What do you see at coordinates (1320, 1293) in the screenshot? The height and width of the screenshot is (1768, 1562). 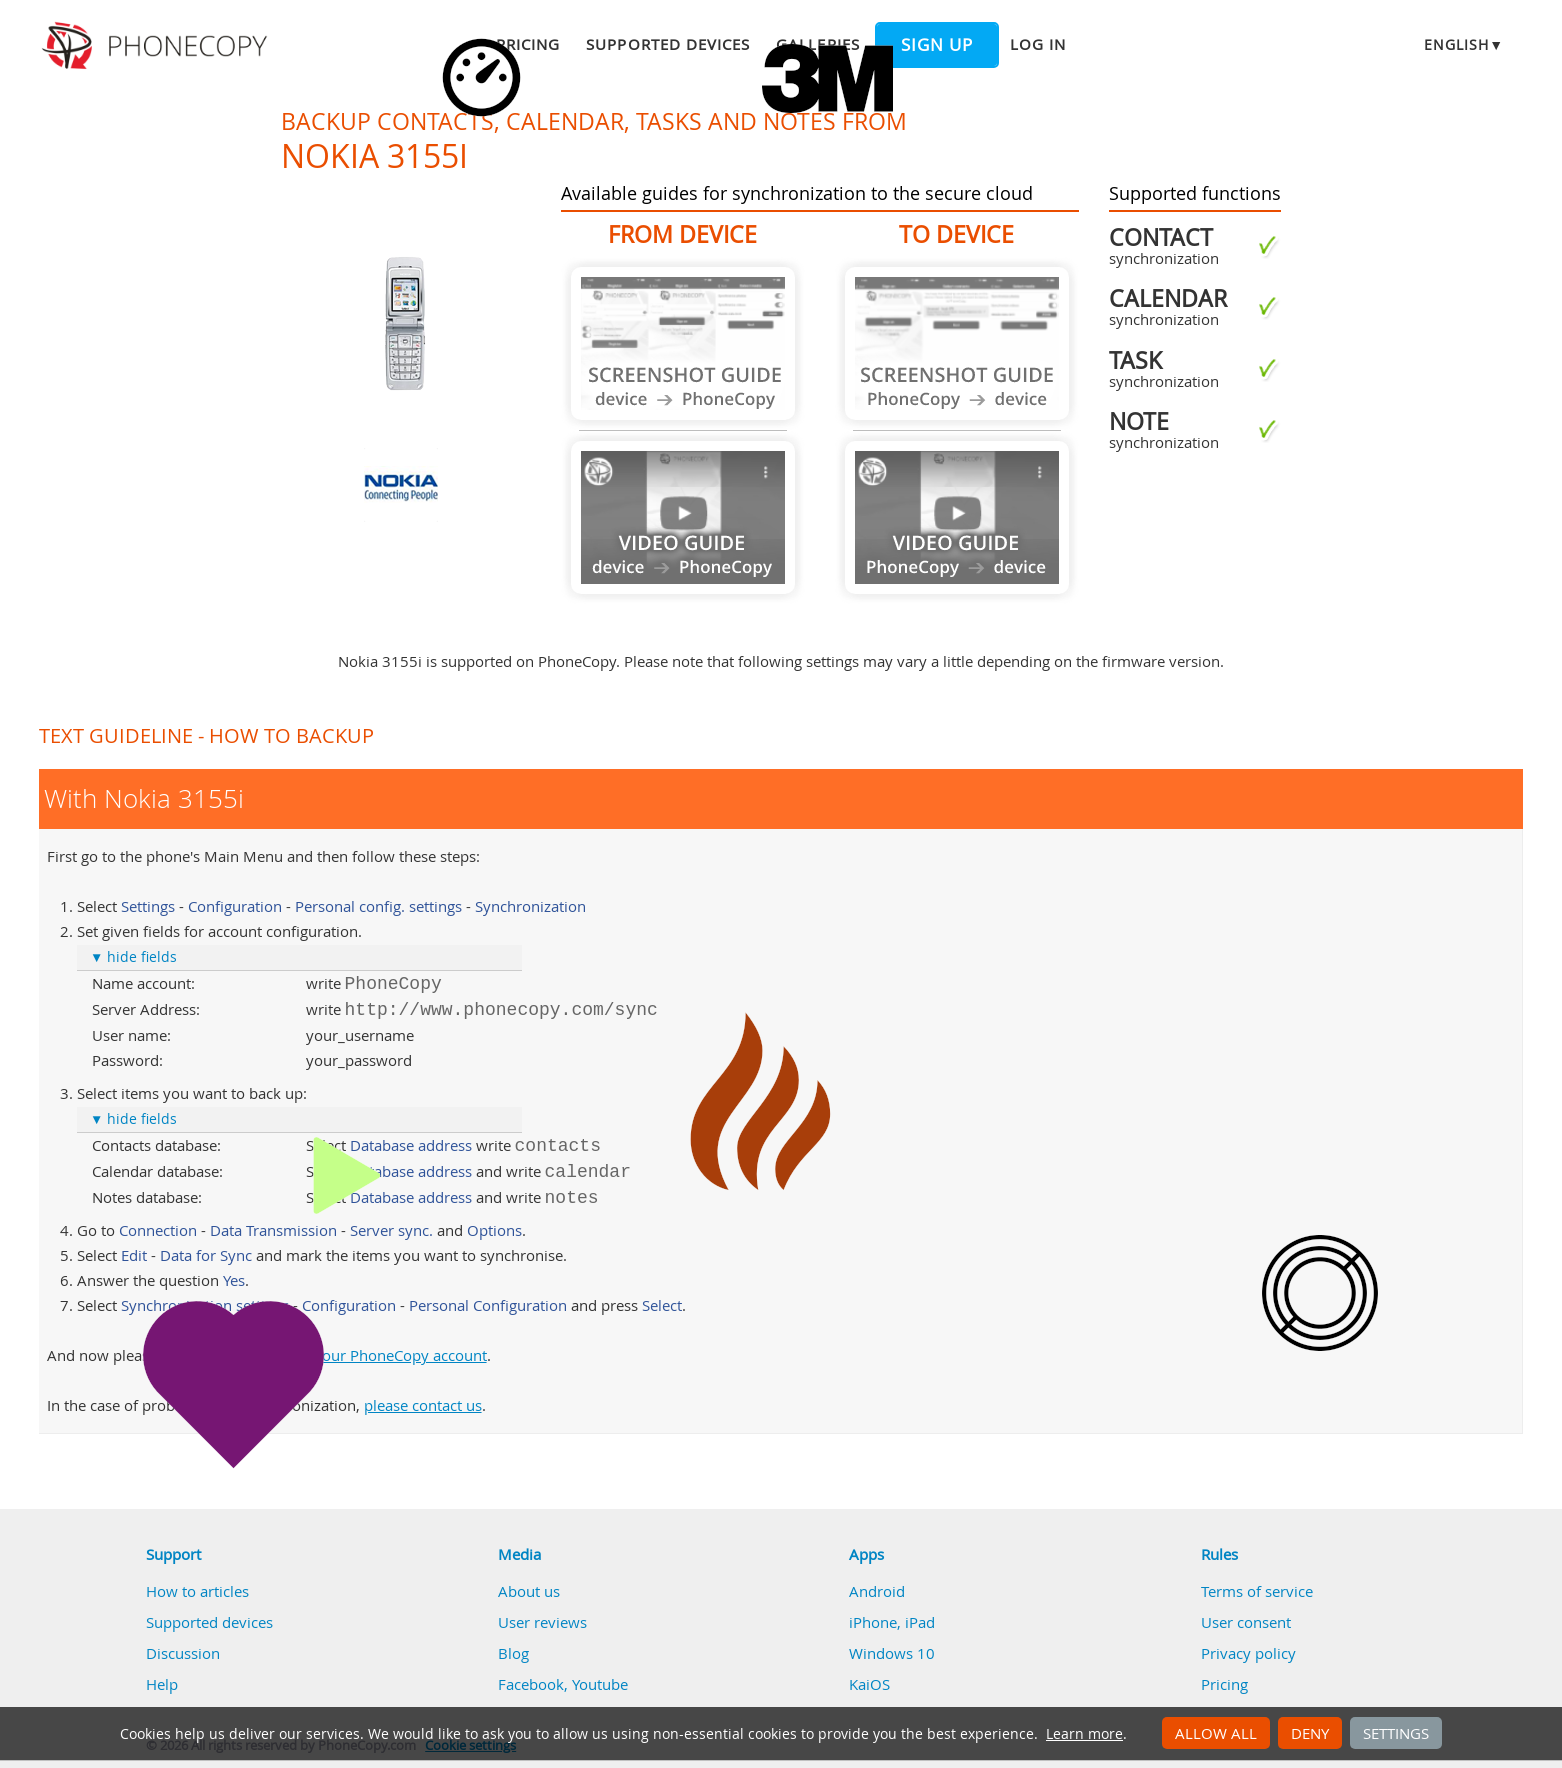 I see `circle company logo` at bounding box center [1320, 1293].